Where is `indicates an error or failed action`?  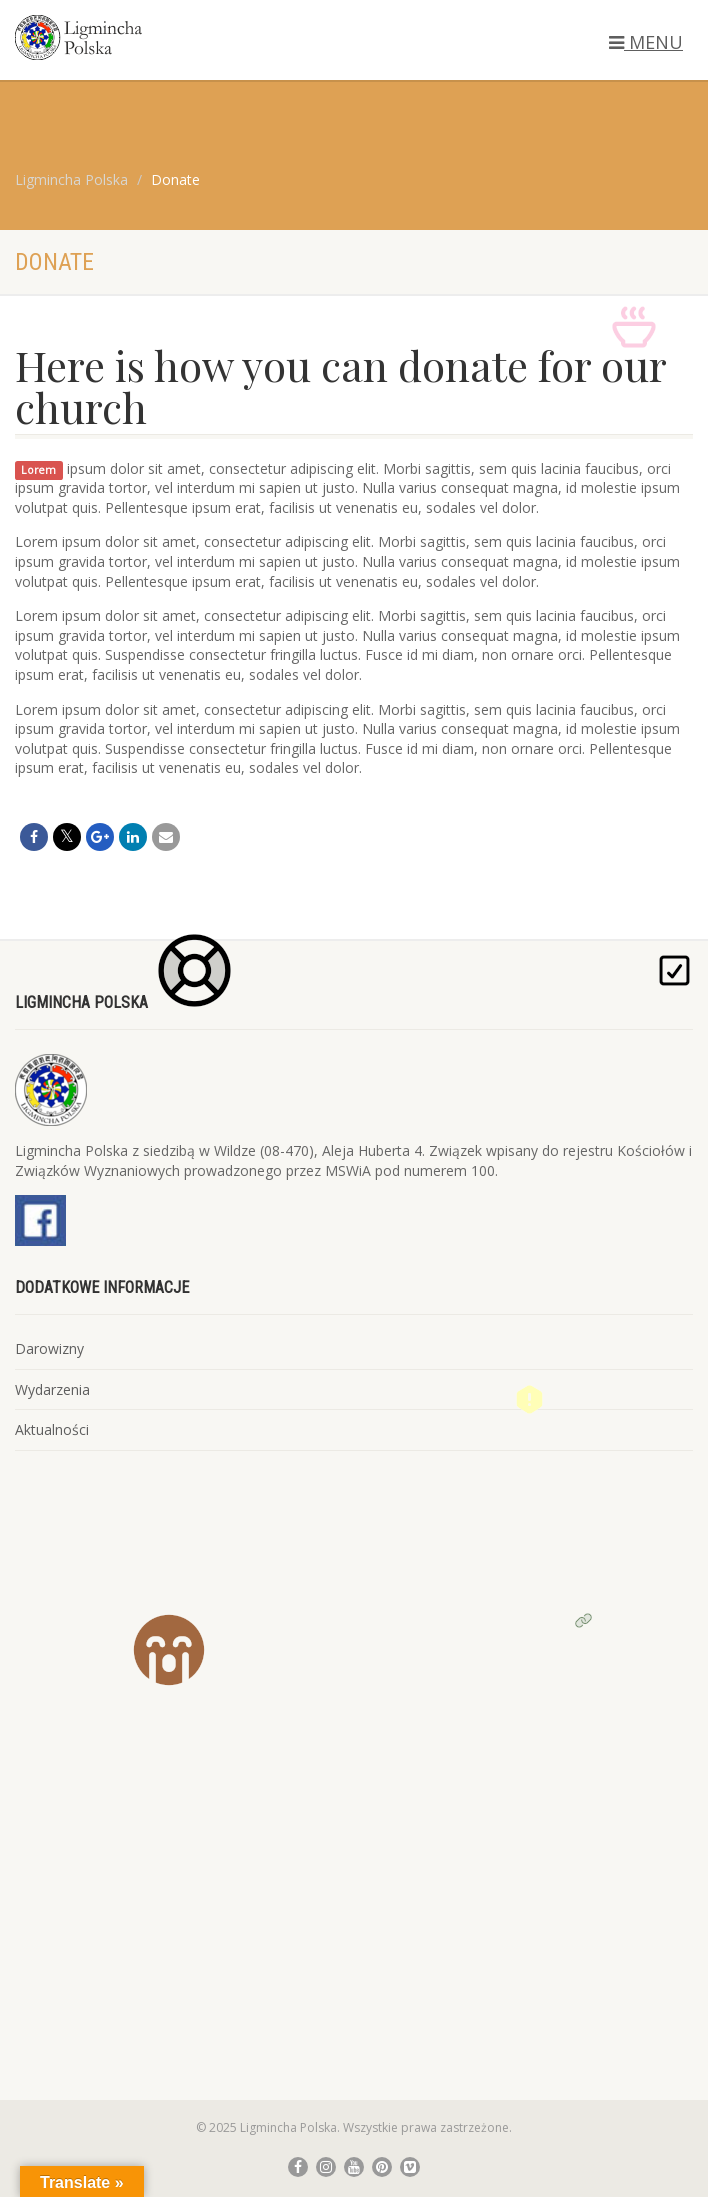
indicates an error or failed action is located at coordinates (169, 1650).